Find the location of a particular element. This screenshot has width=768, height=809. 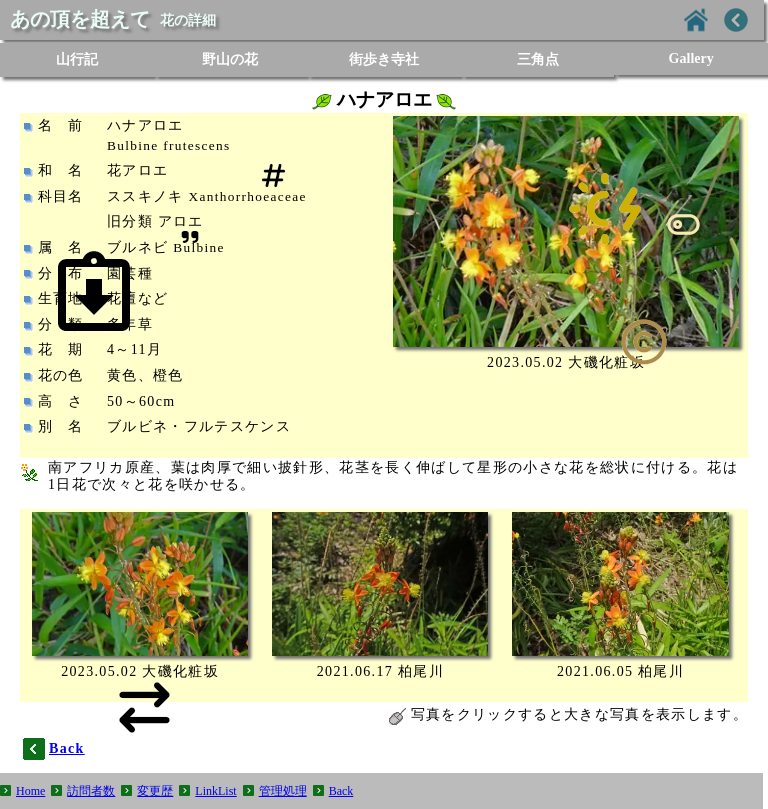

indicates copyrighted content is located at coordinates (644, 342).